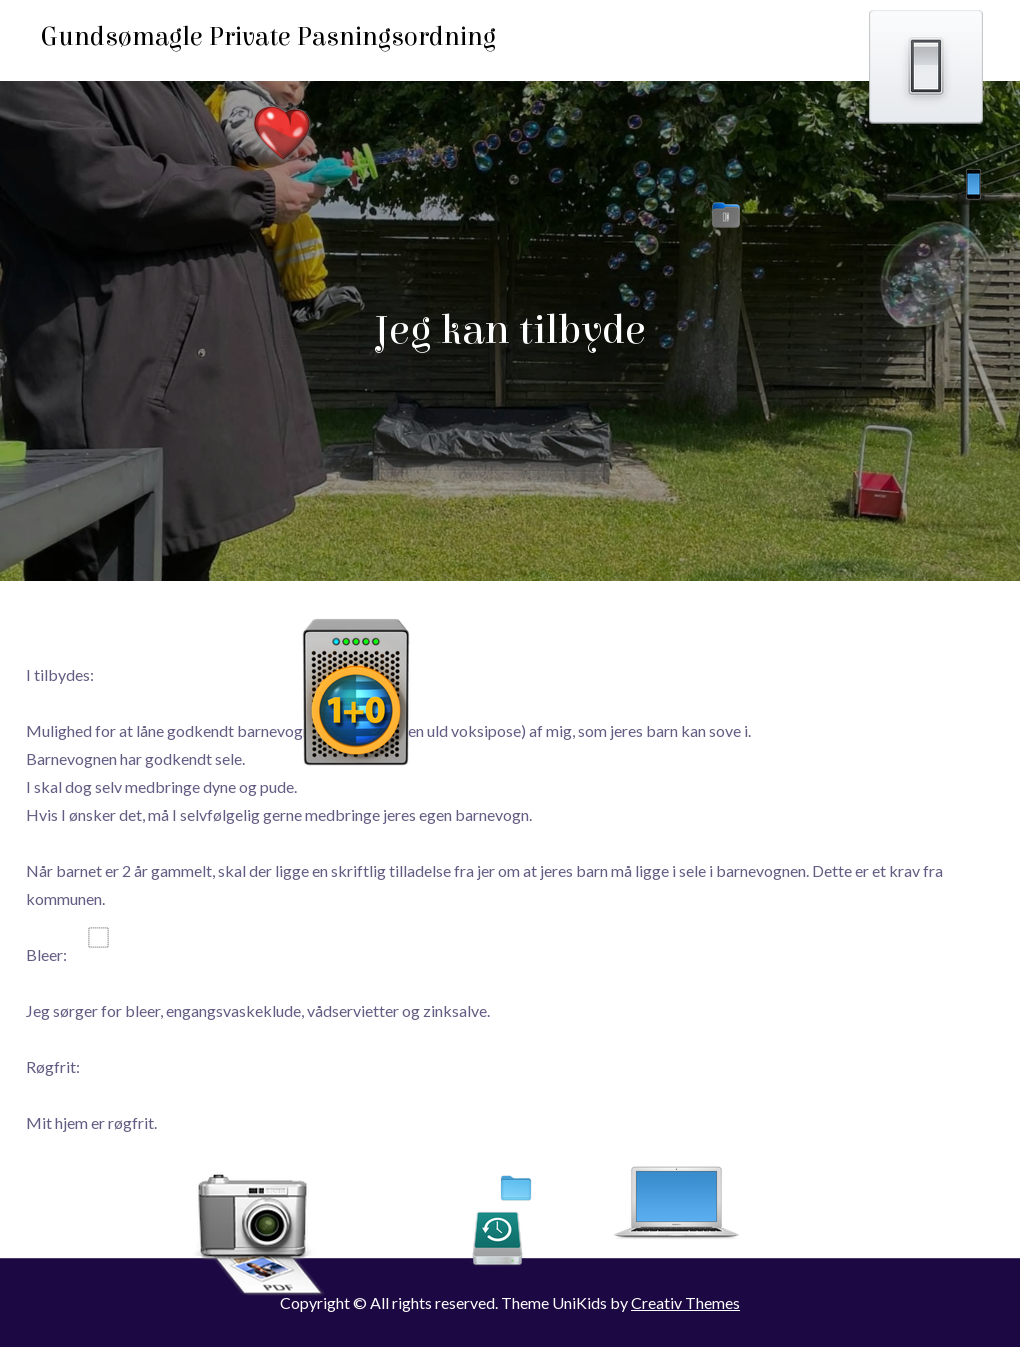 This screenshot has width=1020, height=1347. I want to click on indicates this macbook air in system settings, so click(676, 1195).